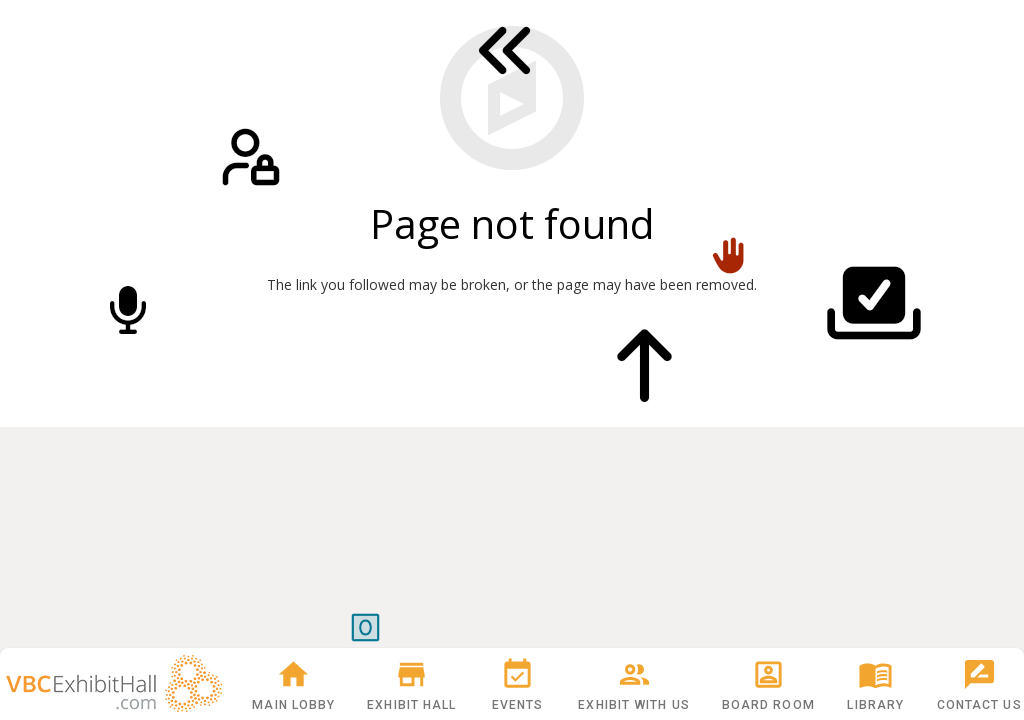  I want to click on indicates the number zero in a numeric input or display, so click(365, 627).